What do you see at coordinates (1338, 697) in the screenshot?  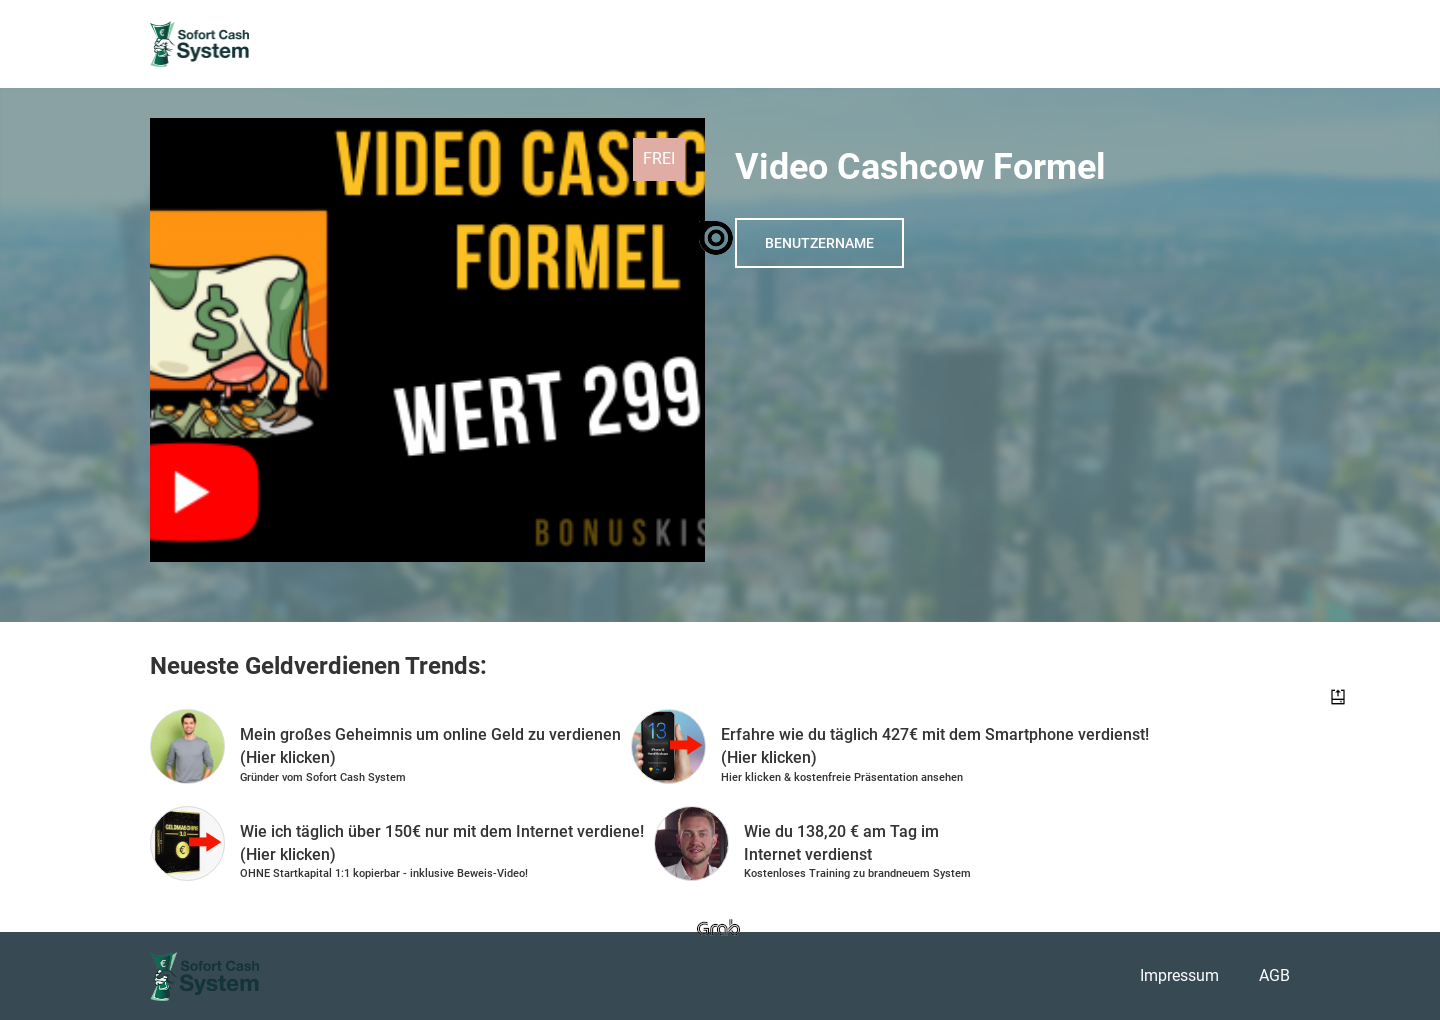 I see `uninstall an application` at bounding box center [1338, 697].